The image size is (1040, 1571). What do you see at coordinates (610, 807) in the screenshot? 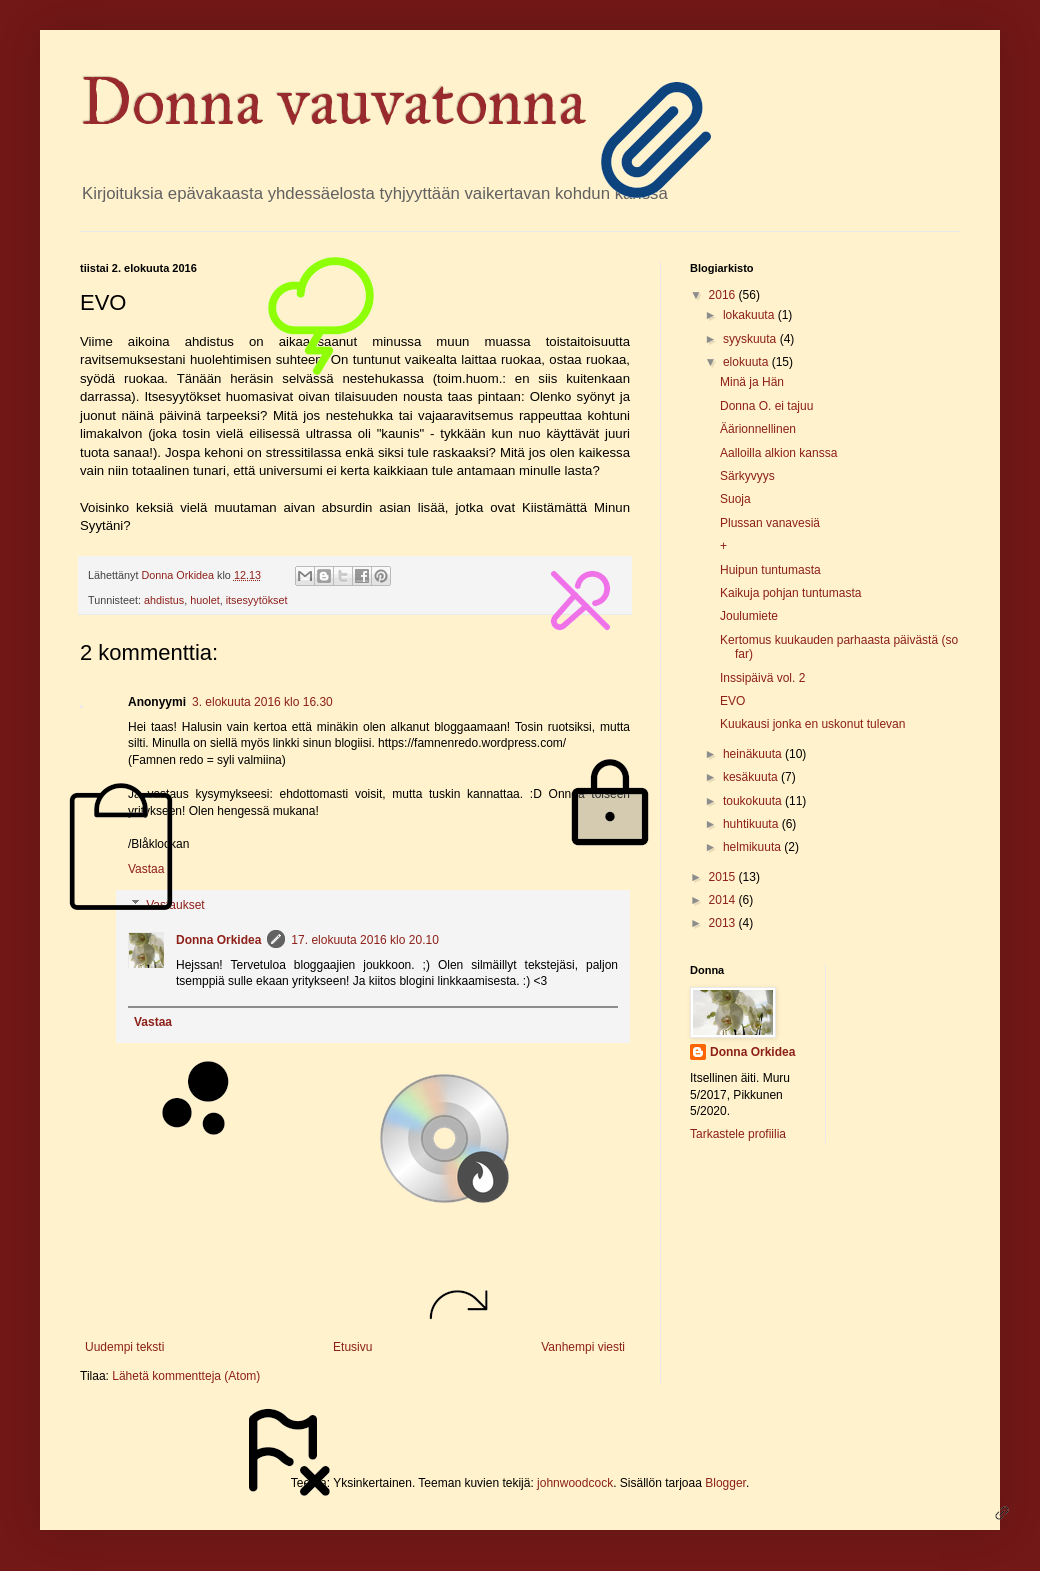
I see `lock or secure this item` at bounding box center [610, 807].